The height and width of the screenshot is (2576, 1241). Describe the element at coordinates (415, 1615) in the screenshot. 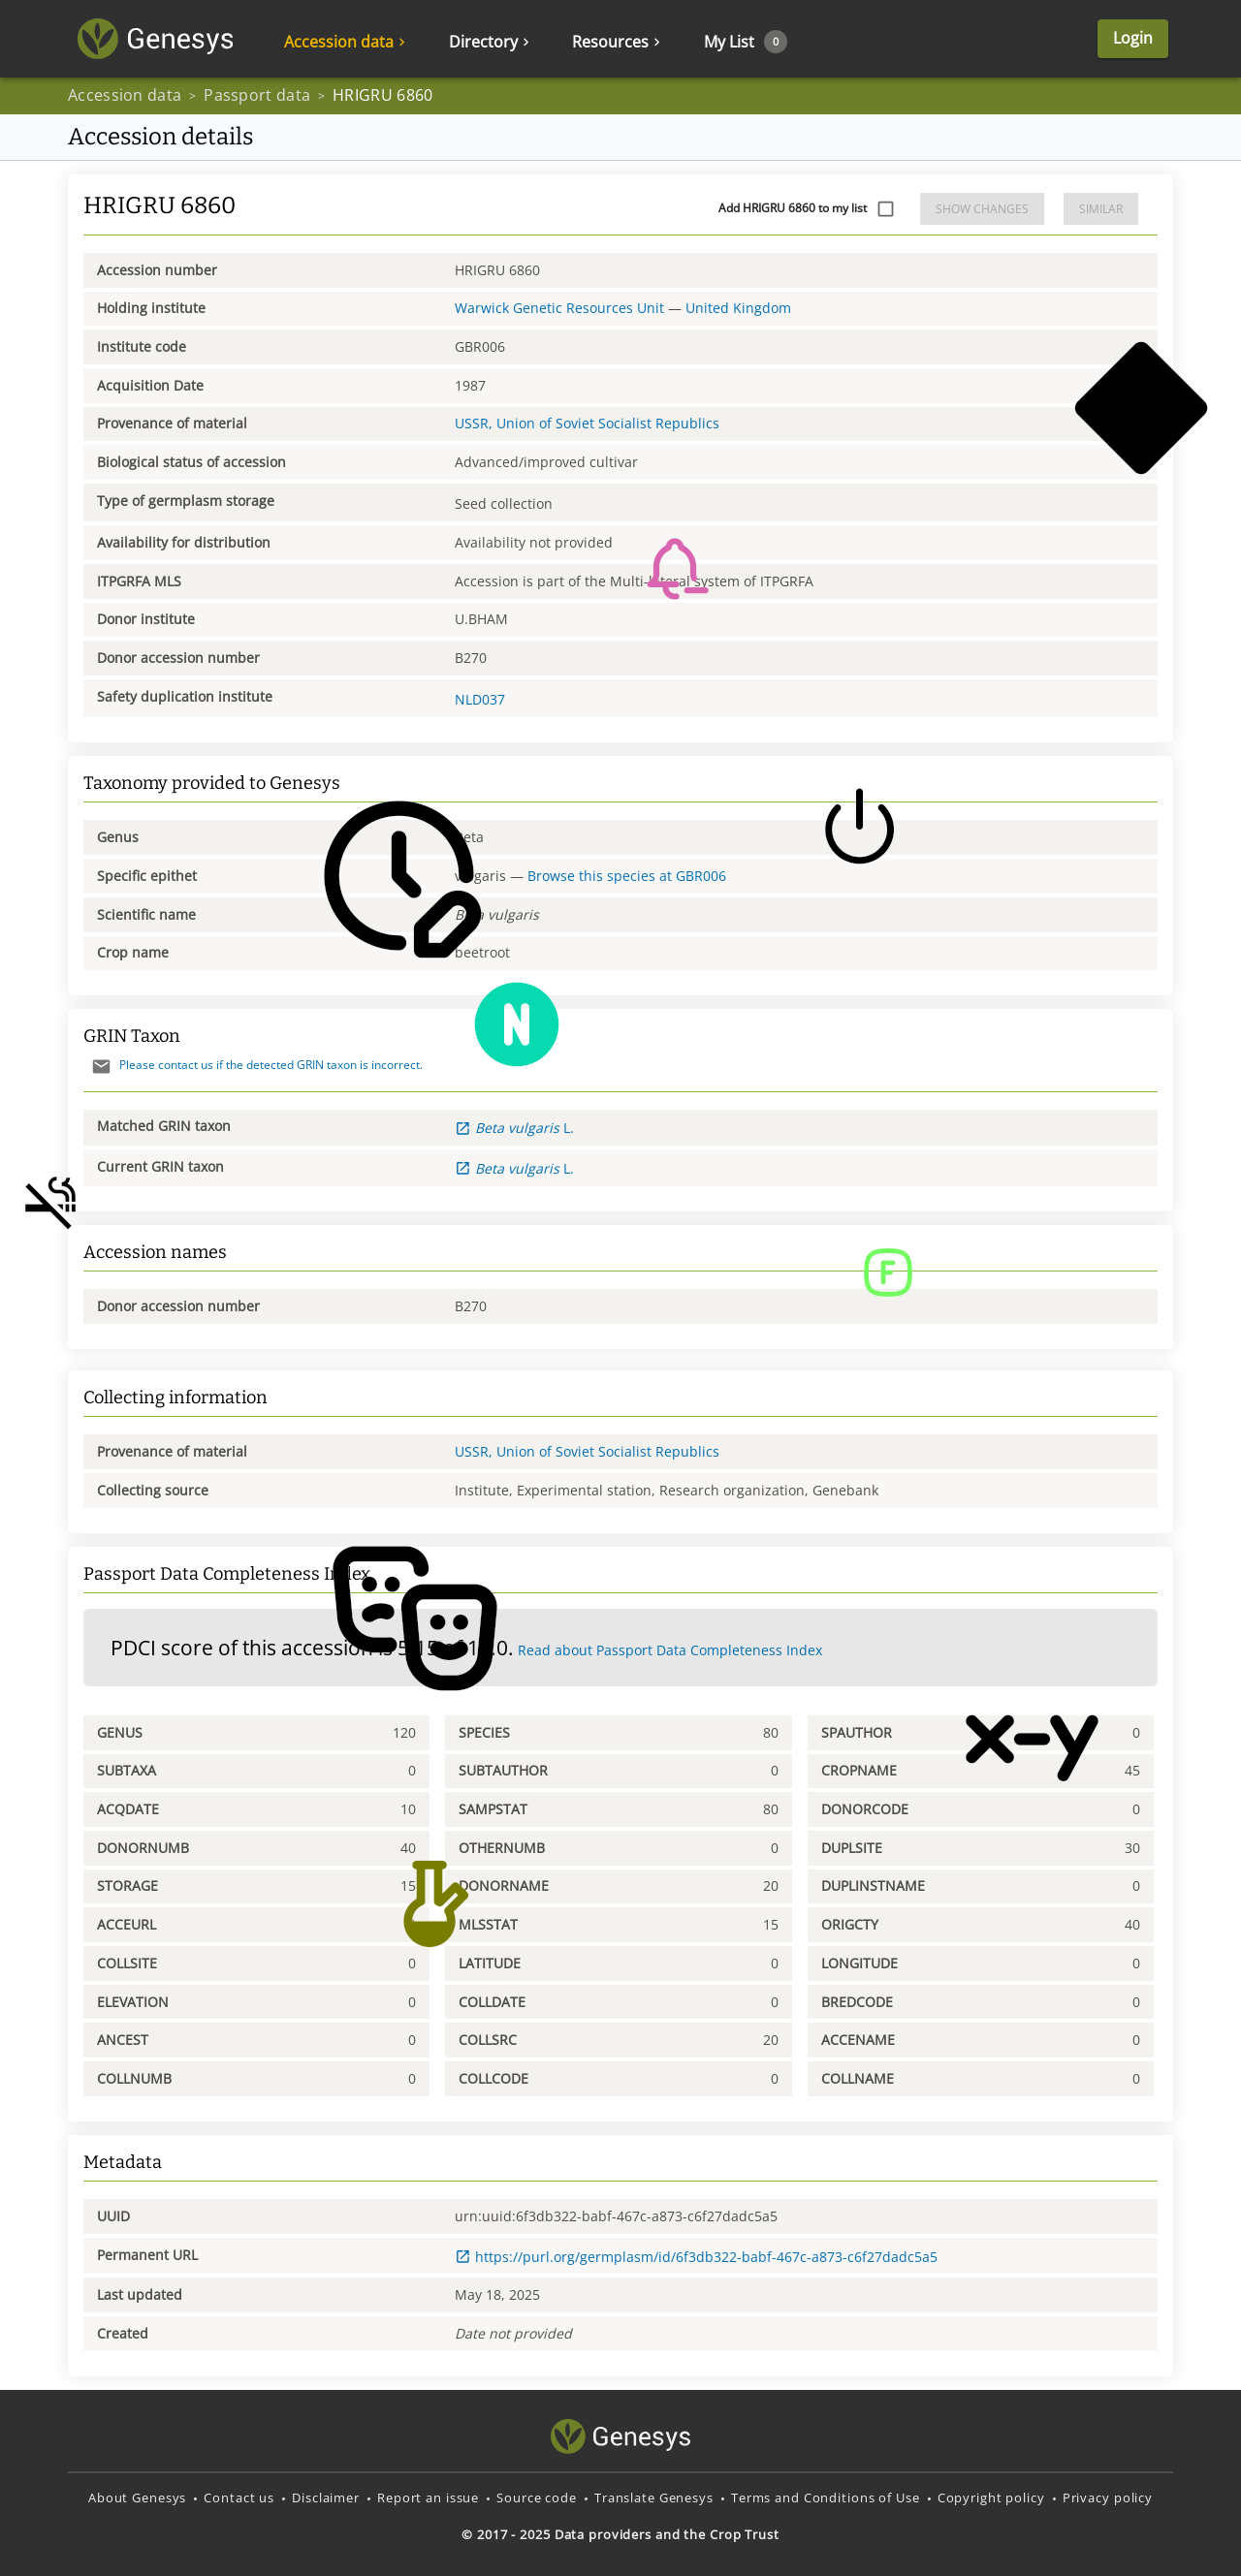

I see `access theater or entertainment options` at that location.